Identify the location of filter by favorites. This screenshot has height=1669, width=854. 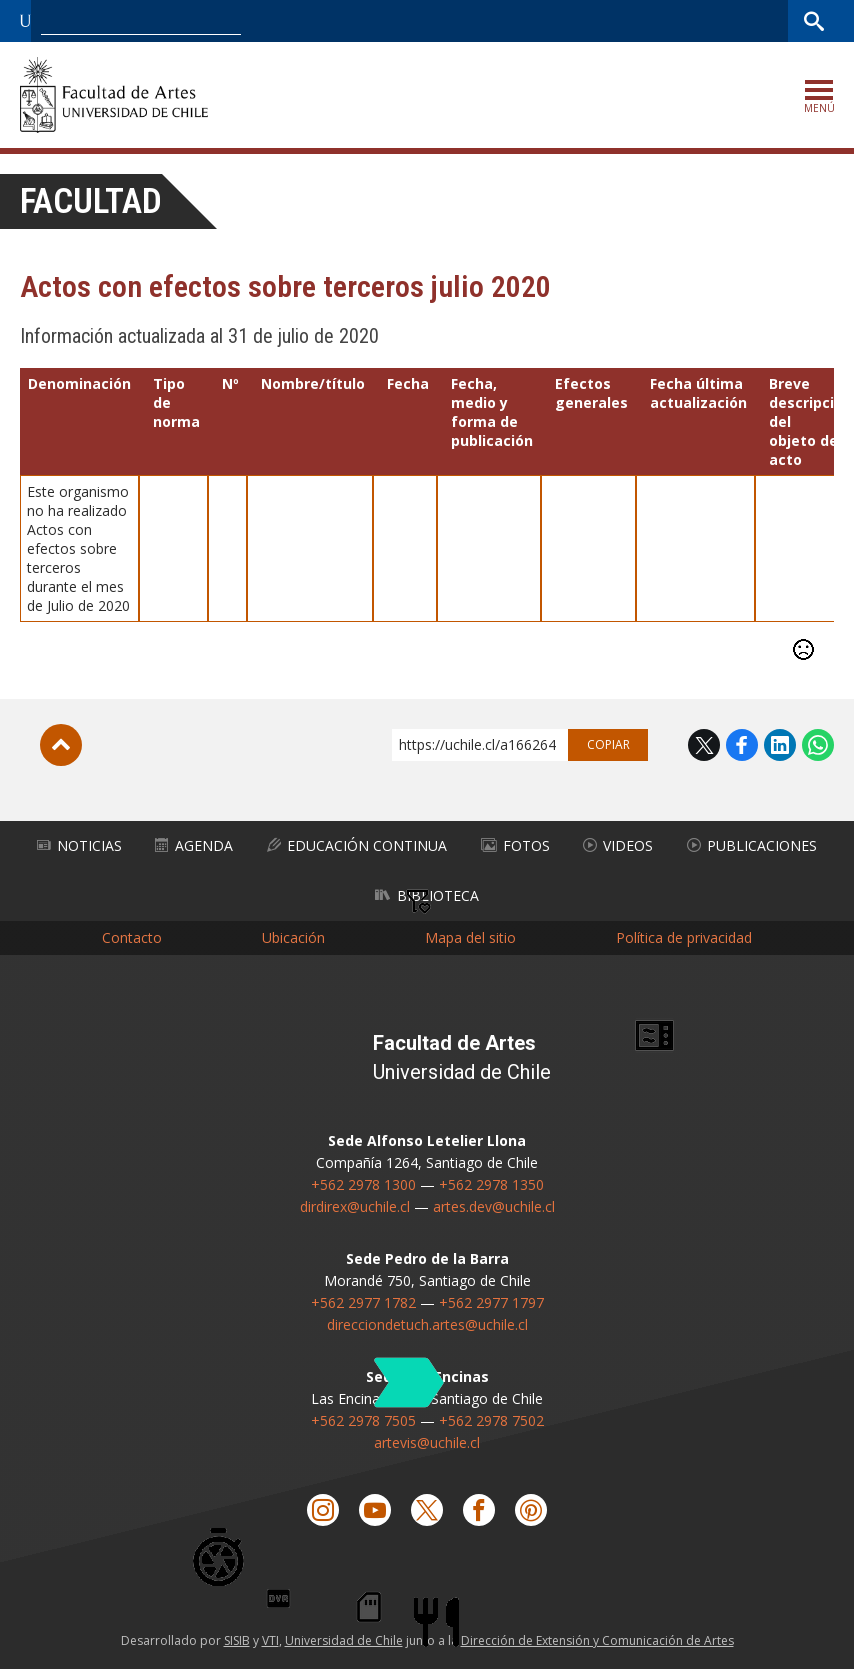
(417, 900).